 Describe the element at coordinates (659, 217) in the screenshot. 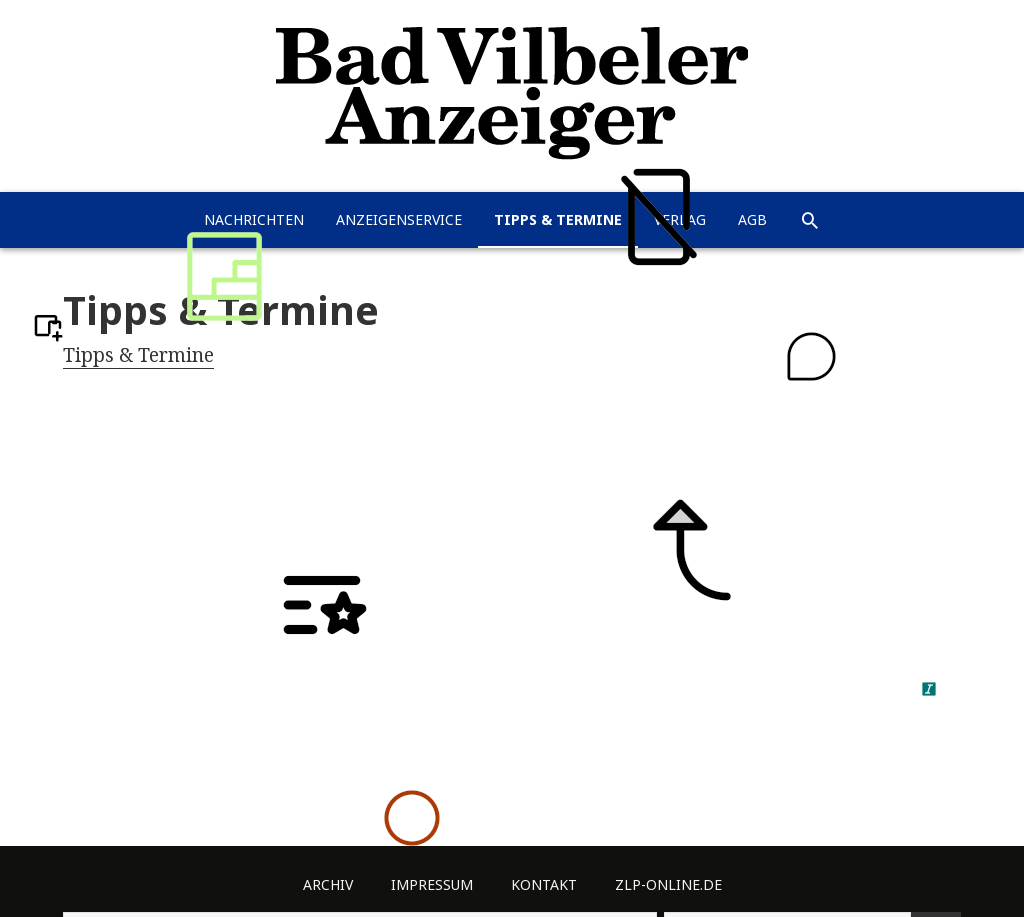

I see `mobile device unavailable or disabled` at that location.